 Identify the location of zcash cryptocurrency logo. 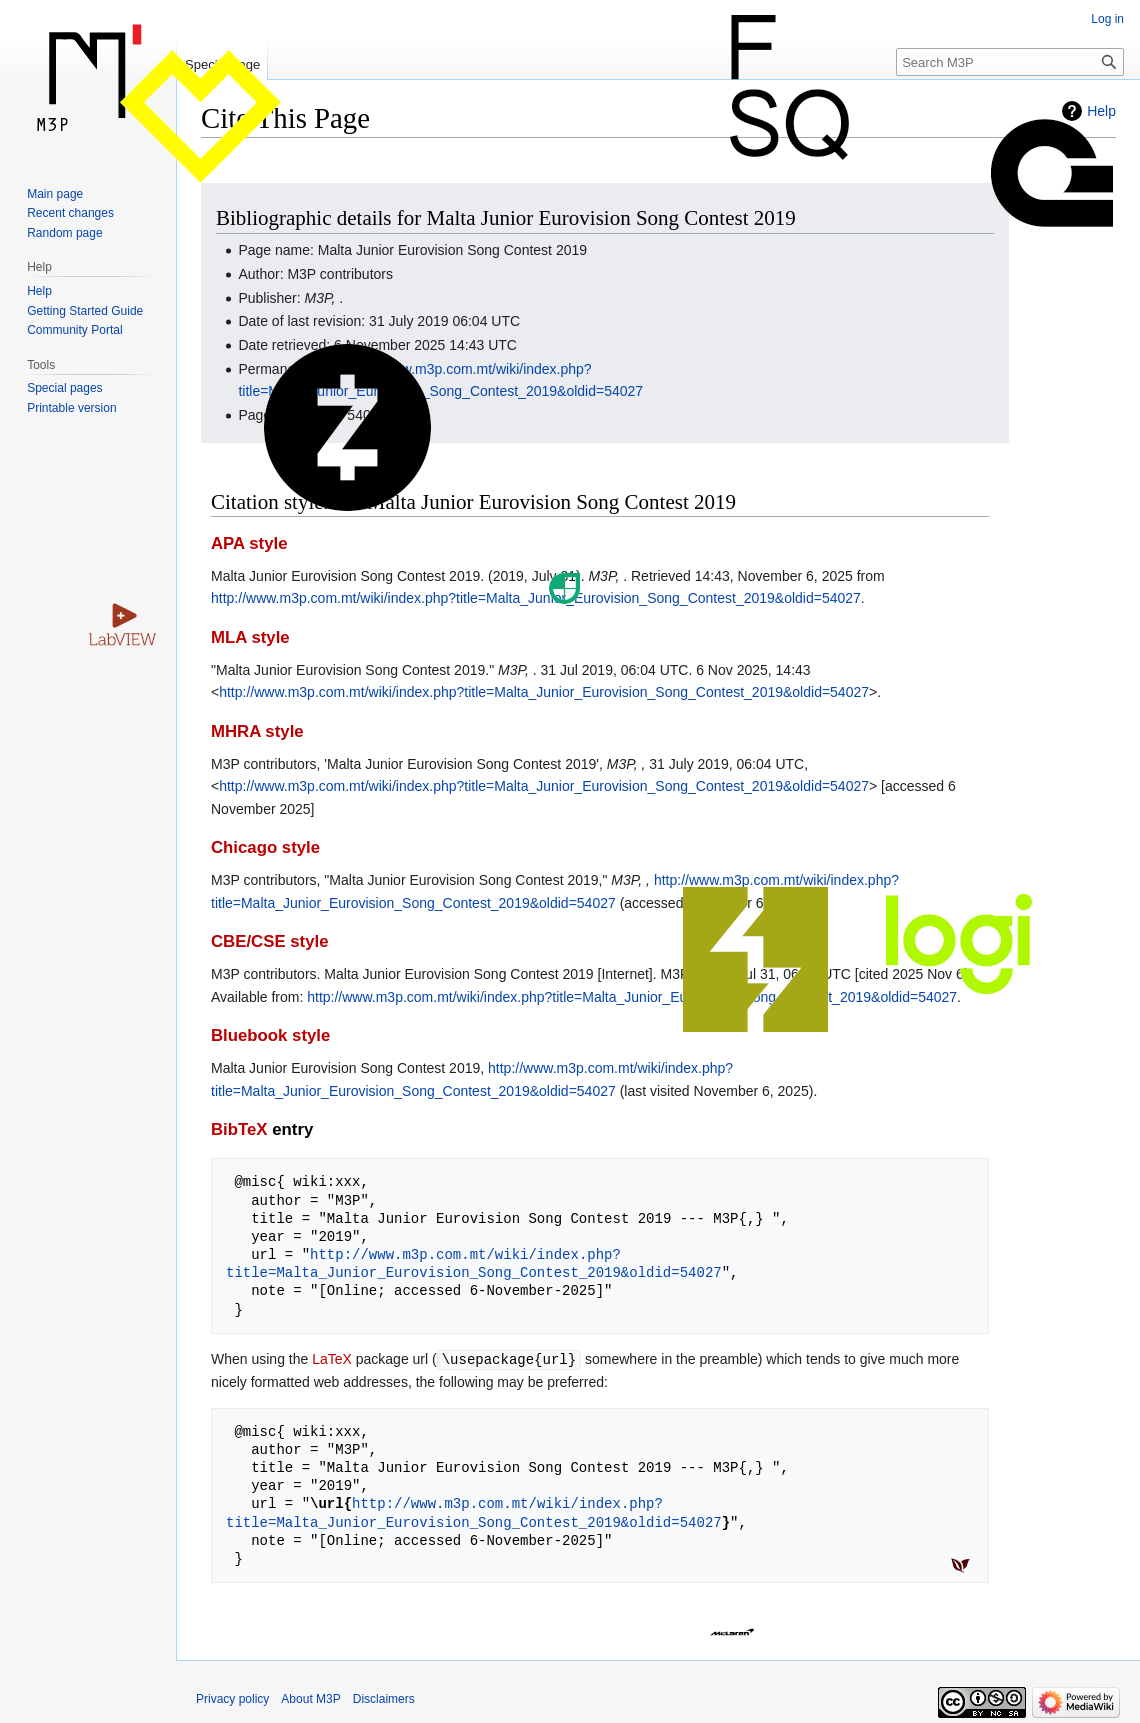
(347, 427).